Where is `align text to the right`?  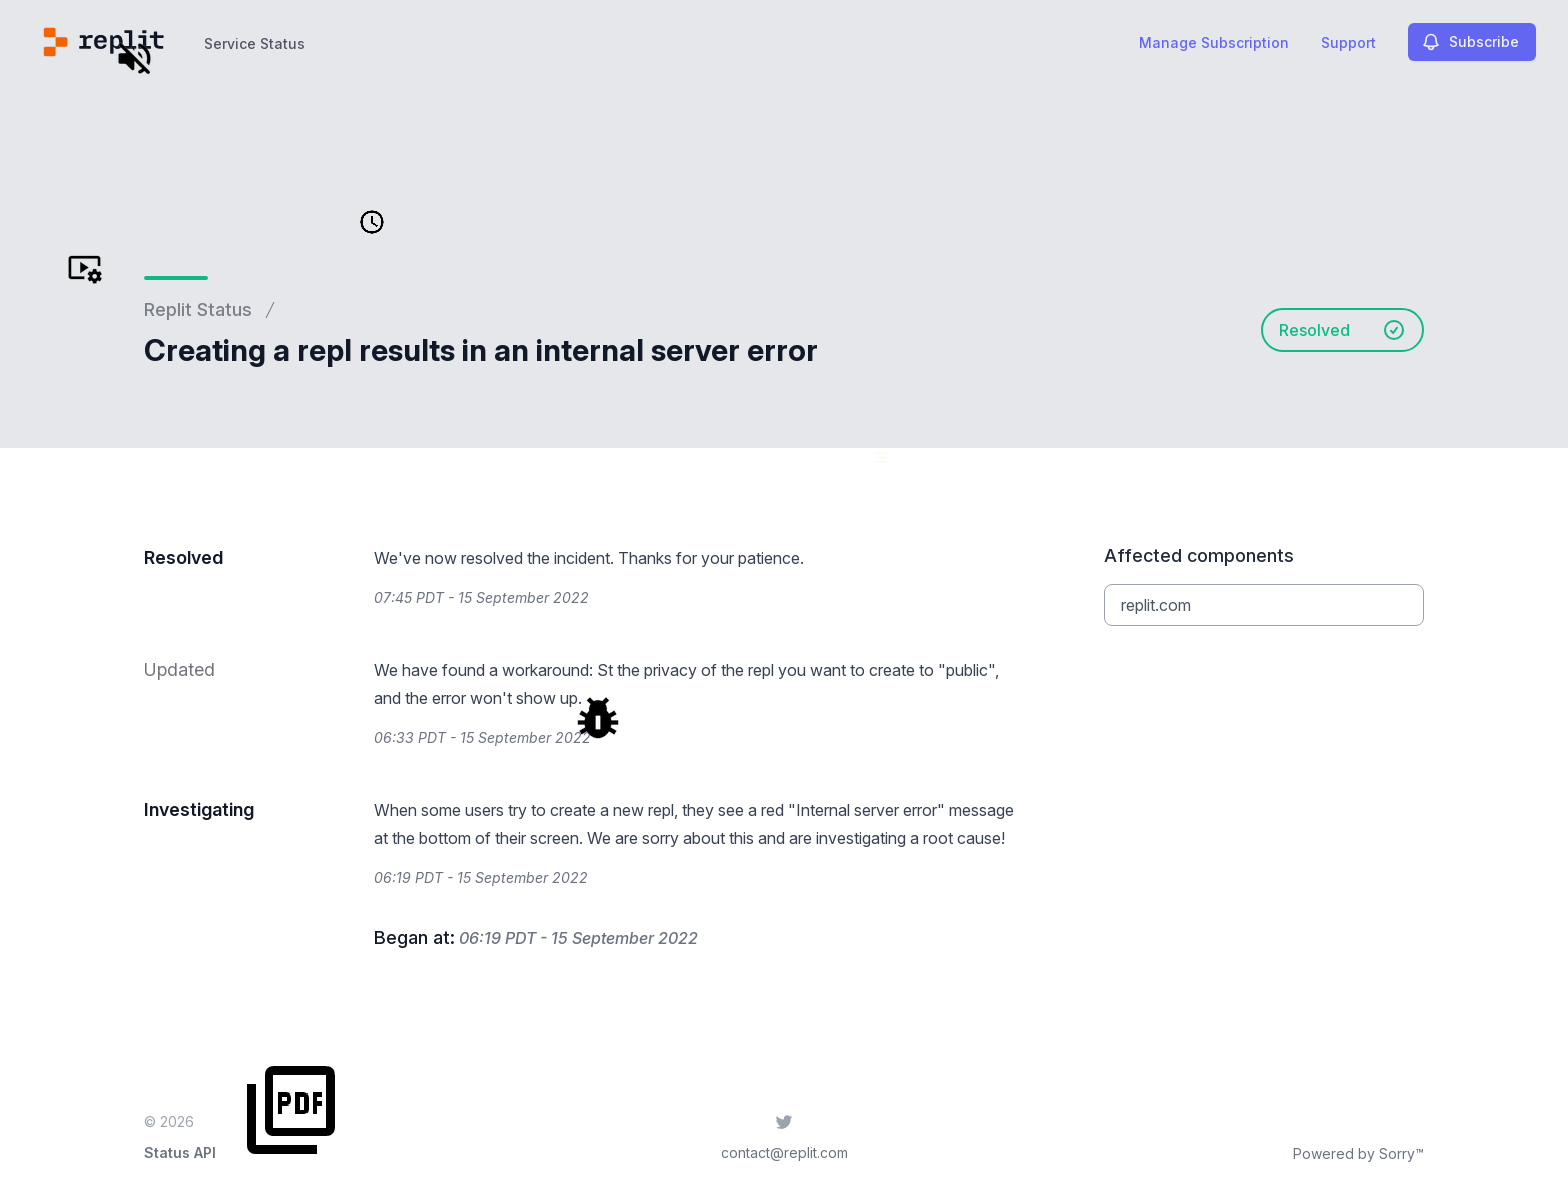
align text to the right is located at coordinates (880, 457).